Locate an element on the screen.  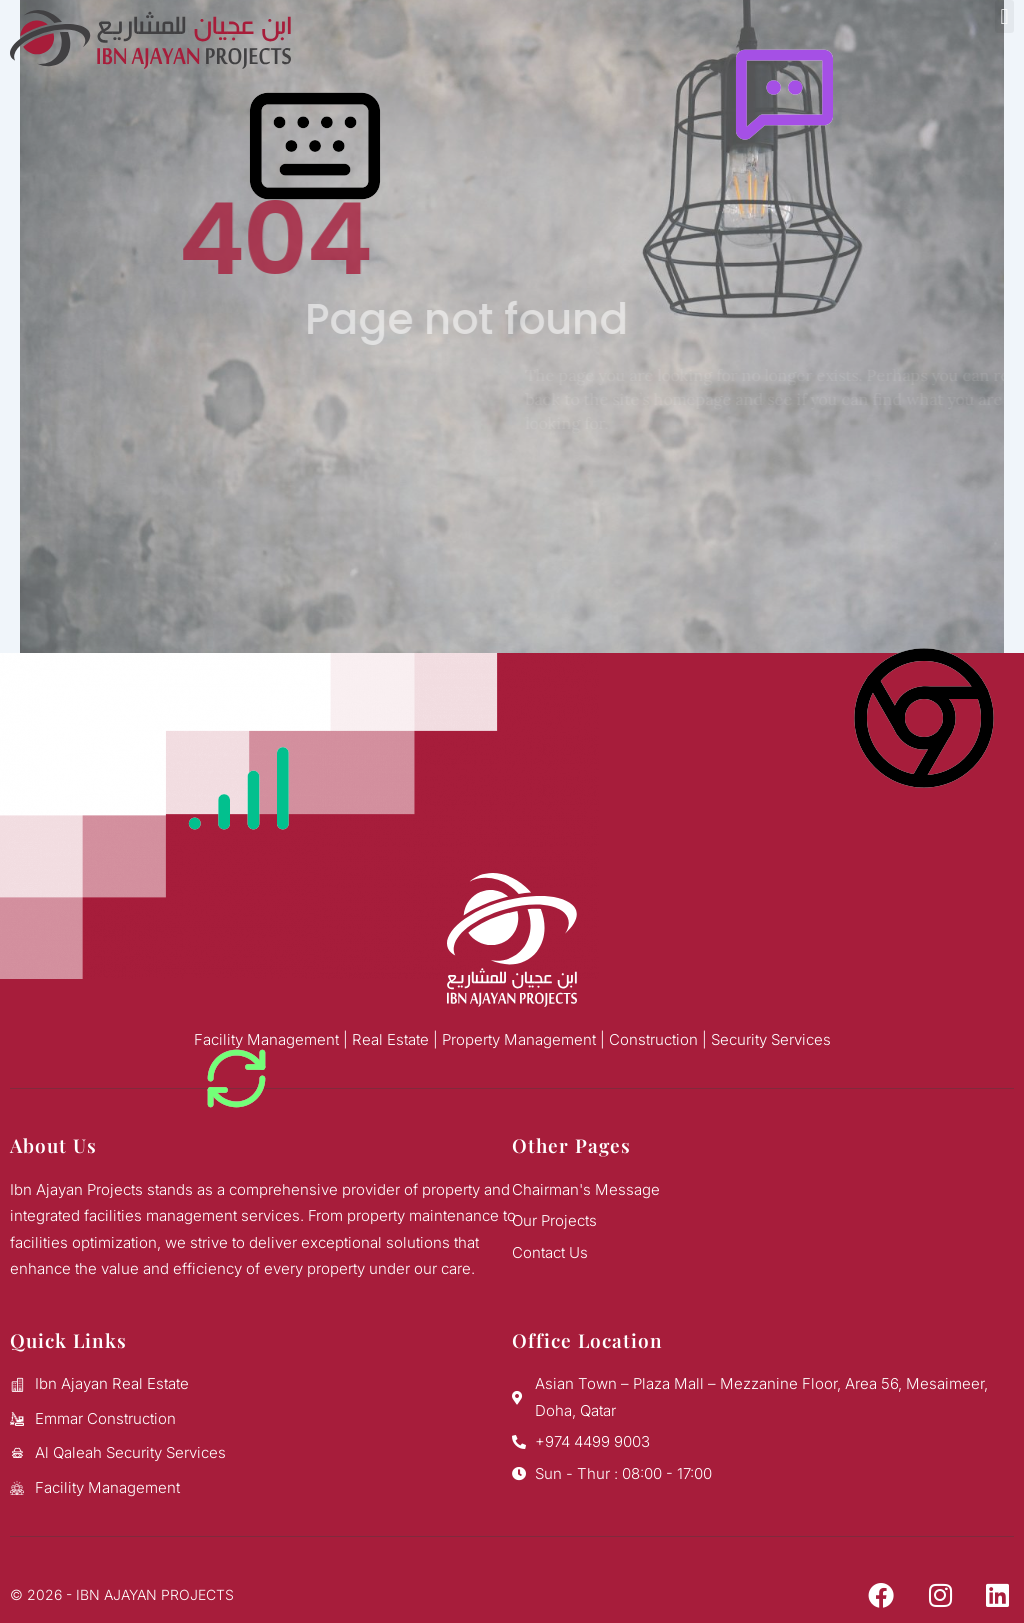
refresh or reload content is located at coordinates (236, 1078).